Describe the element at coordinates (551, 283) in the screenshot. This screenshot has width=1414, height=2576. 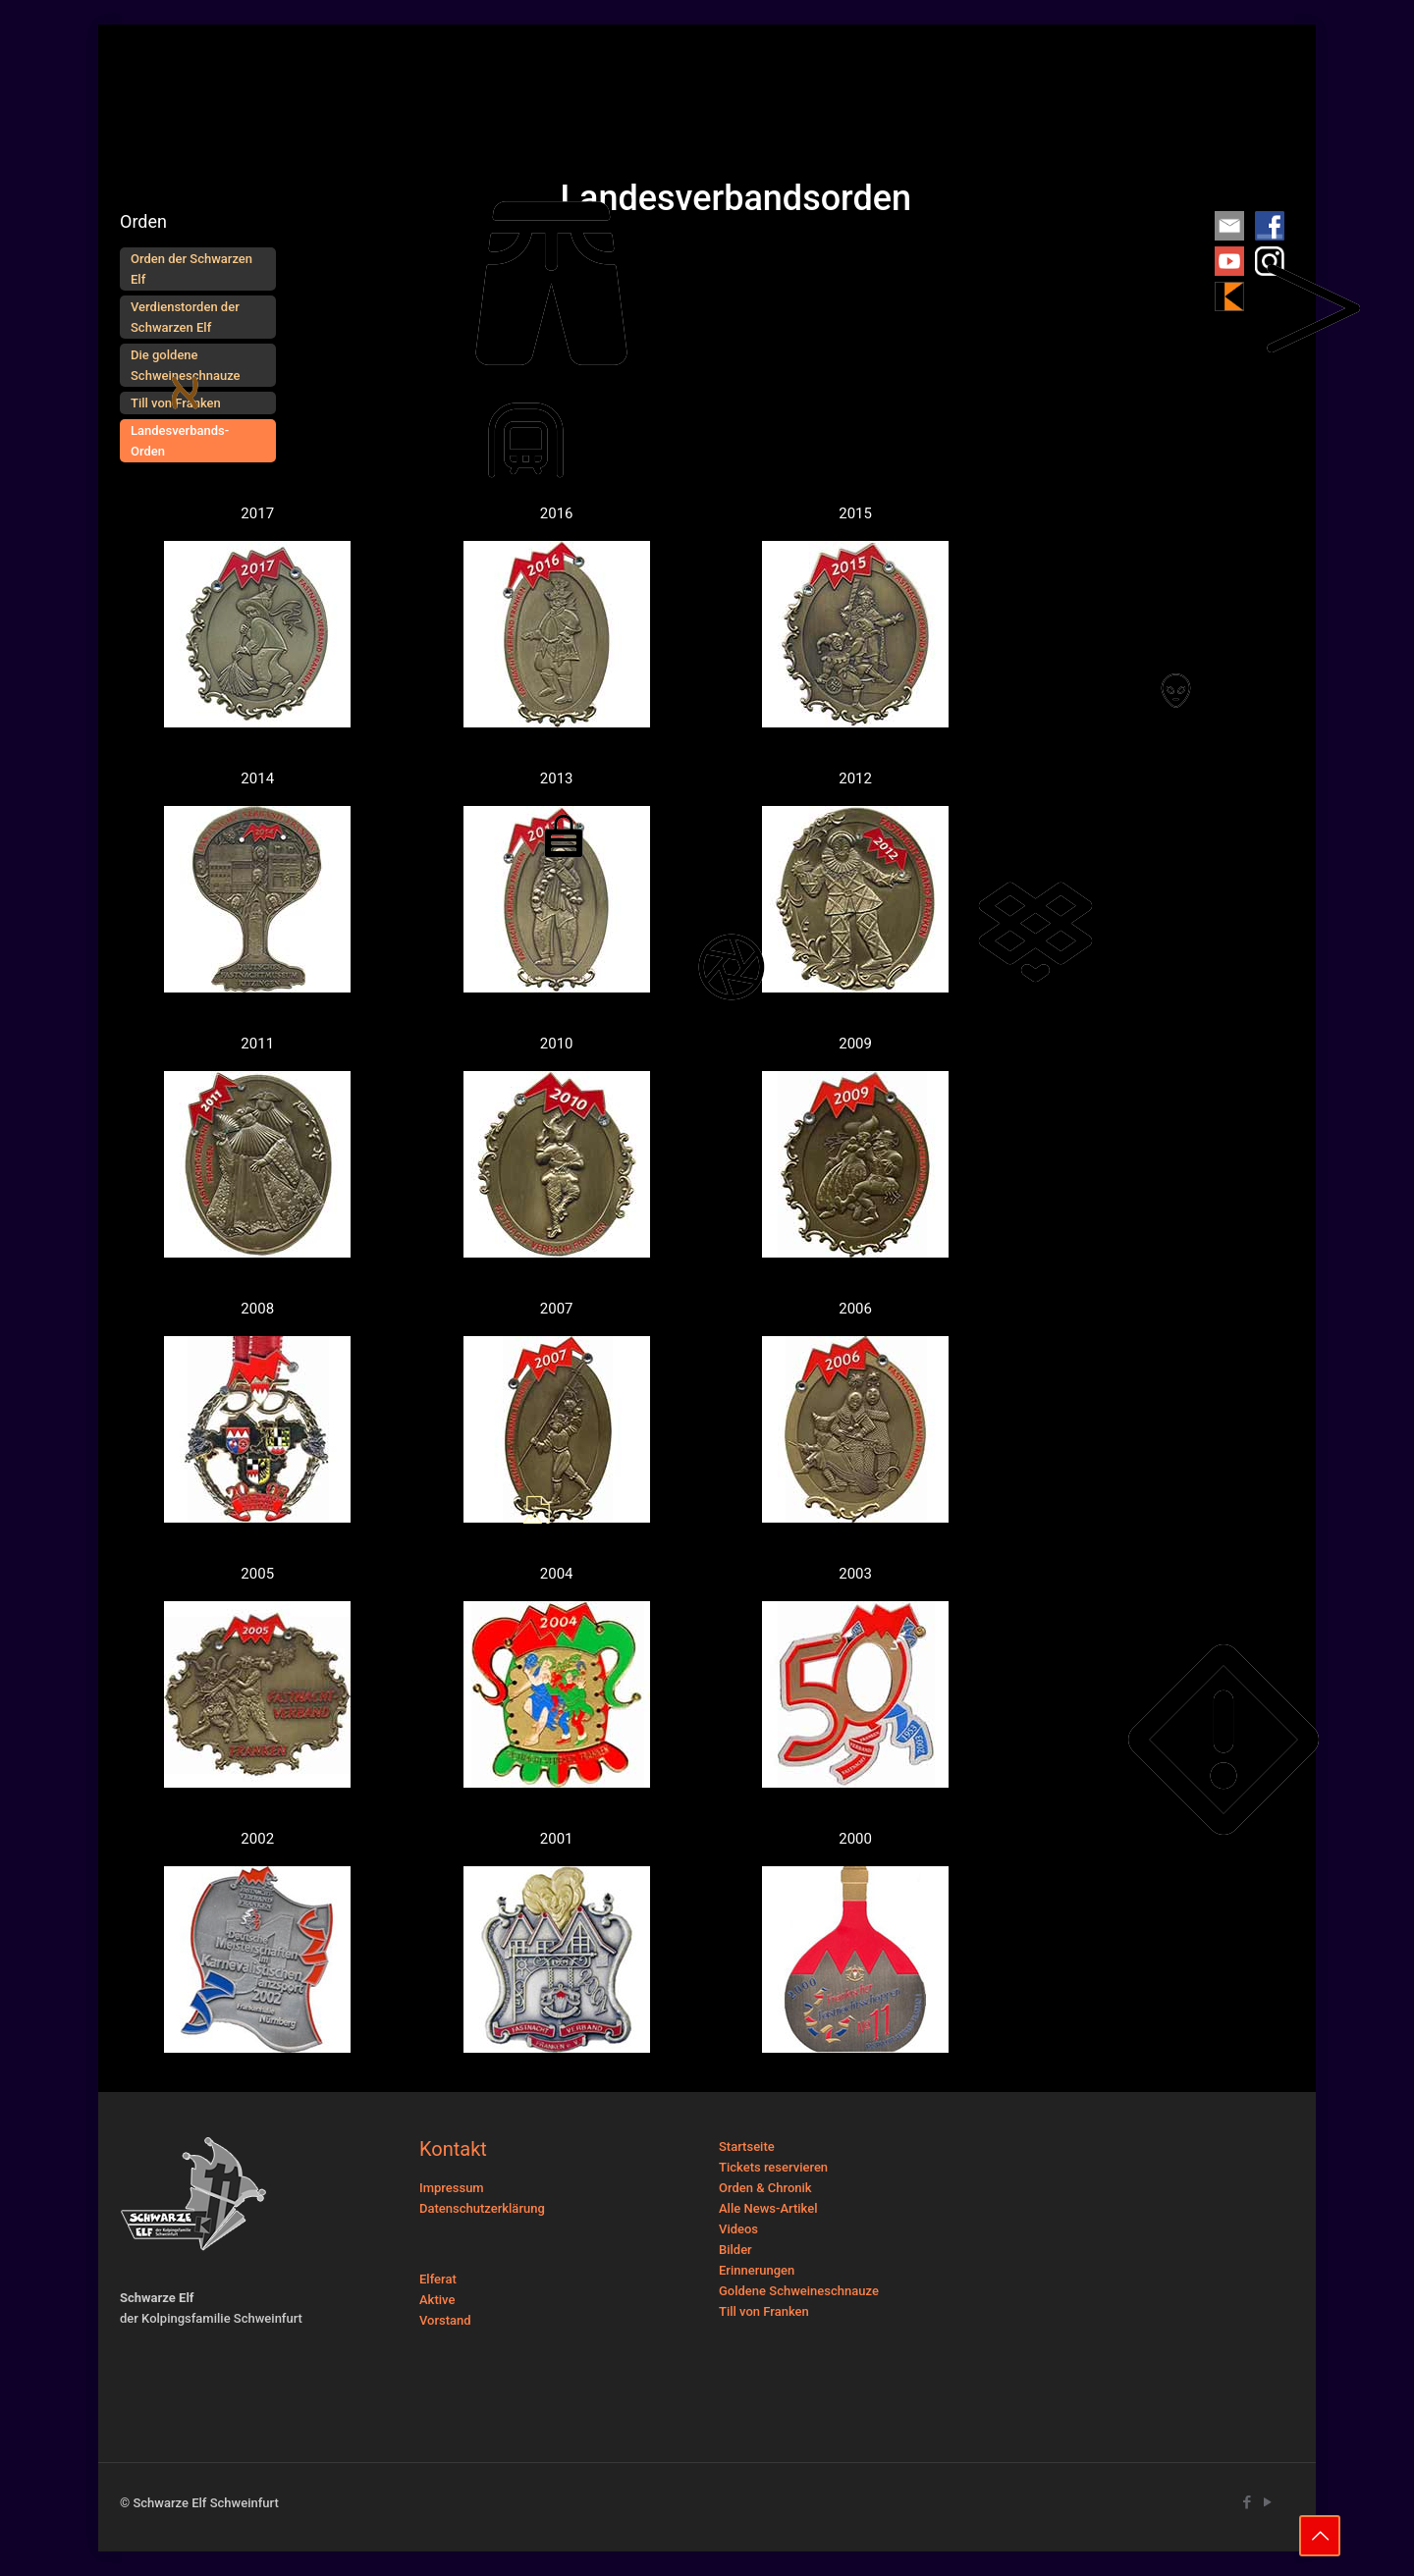
I see `browse pants or bottoms in a clothing app` at that location.